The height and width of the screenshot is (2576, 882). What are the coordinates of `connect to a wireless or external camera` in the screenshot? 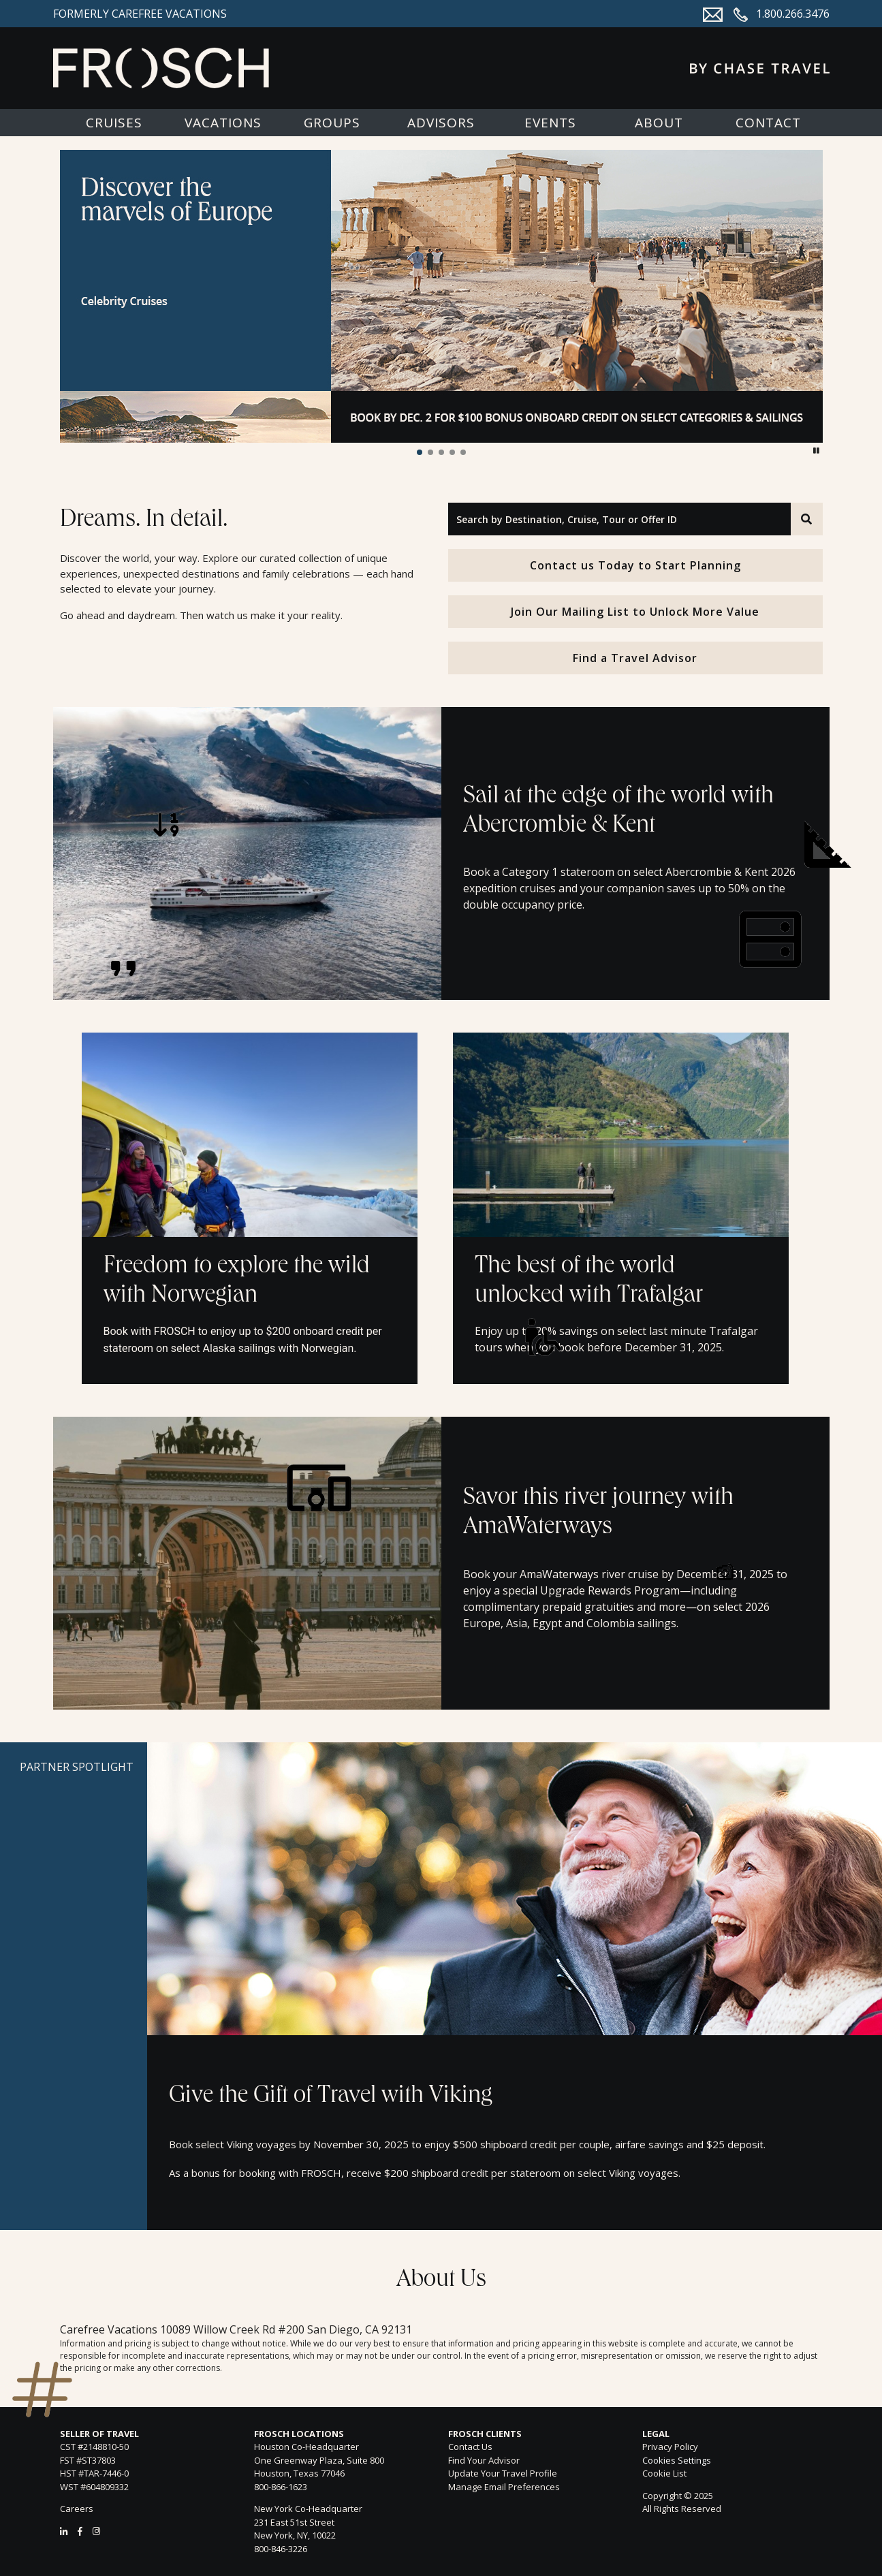 It's located at (725, 1571).